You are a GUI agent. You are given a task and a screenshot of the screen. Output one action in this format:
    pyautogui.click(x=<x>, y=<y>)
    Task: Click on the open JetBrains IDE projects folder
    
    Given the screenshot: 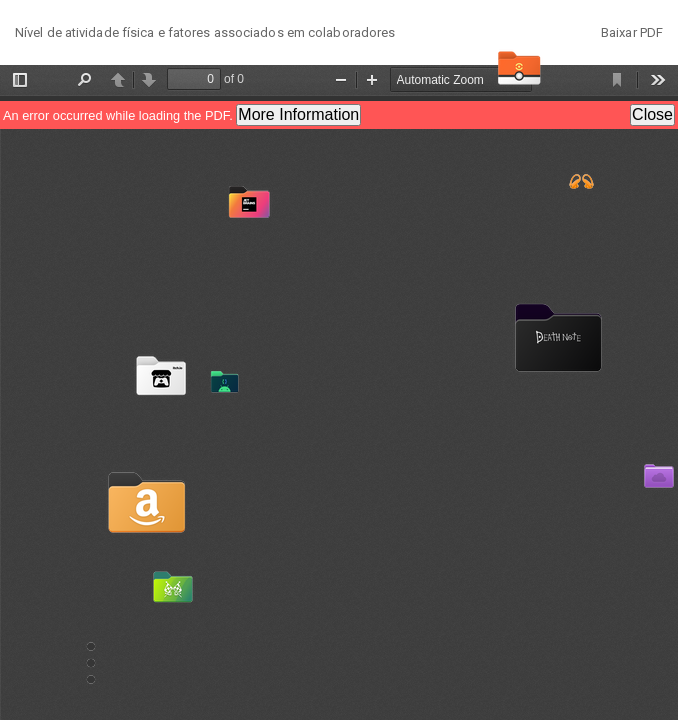 What is the action you would take?
    pyautogui.click(x=249, y=203)
    